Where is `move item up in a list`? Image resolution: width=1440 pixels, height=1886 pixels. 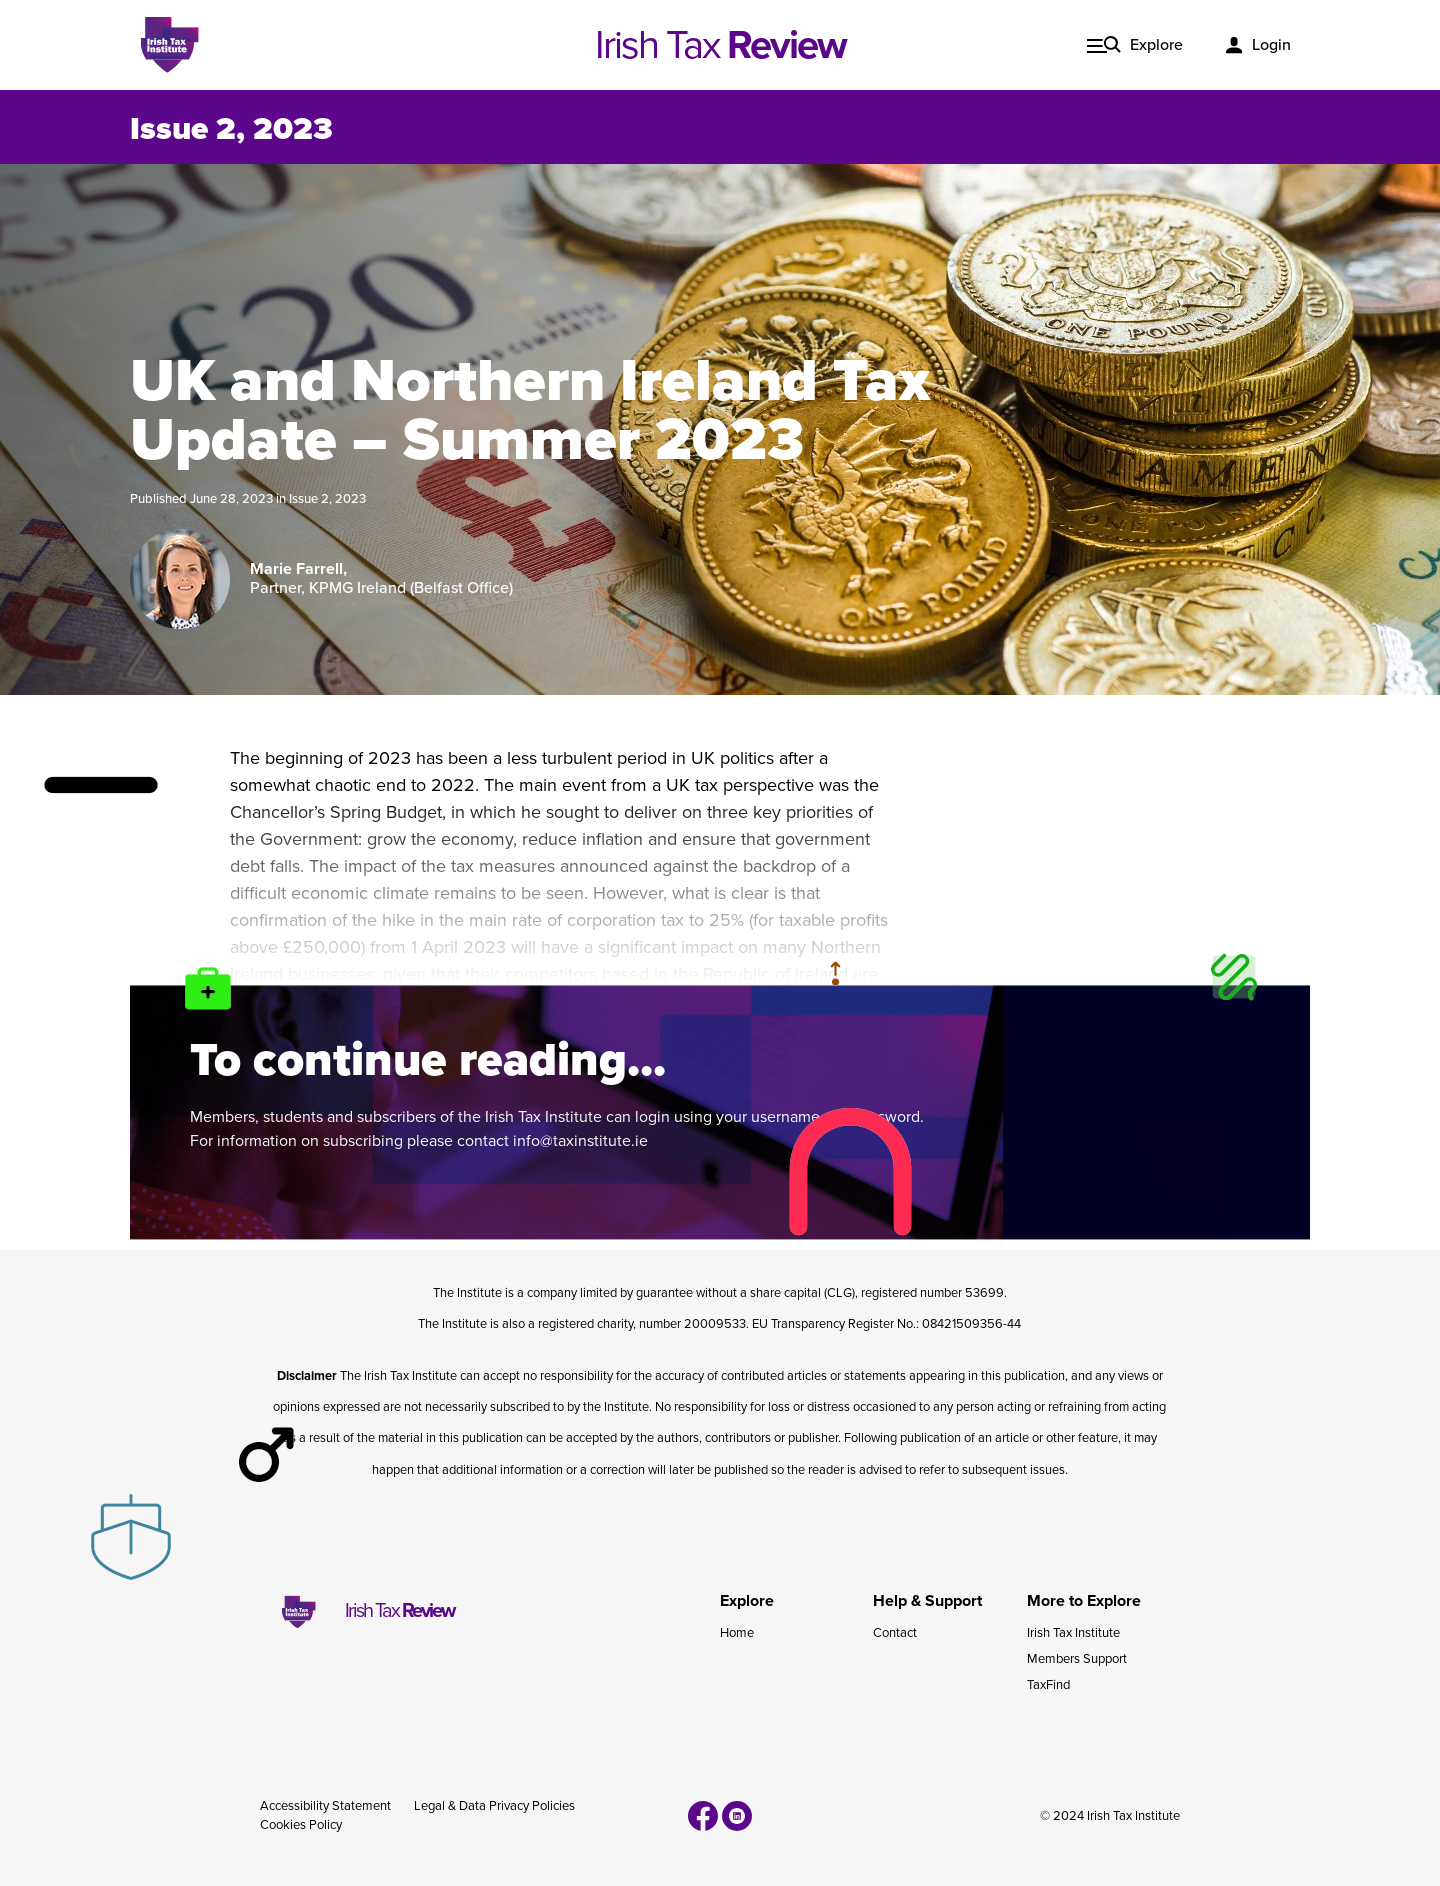
move item up in a list is located at coordinates (835, 973).